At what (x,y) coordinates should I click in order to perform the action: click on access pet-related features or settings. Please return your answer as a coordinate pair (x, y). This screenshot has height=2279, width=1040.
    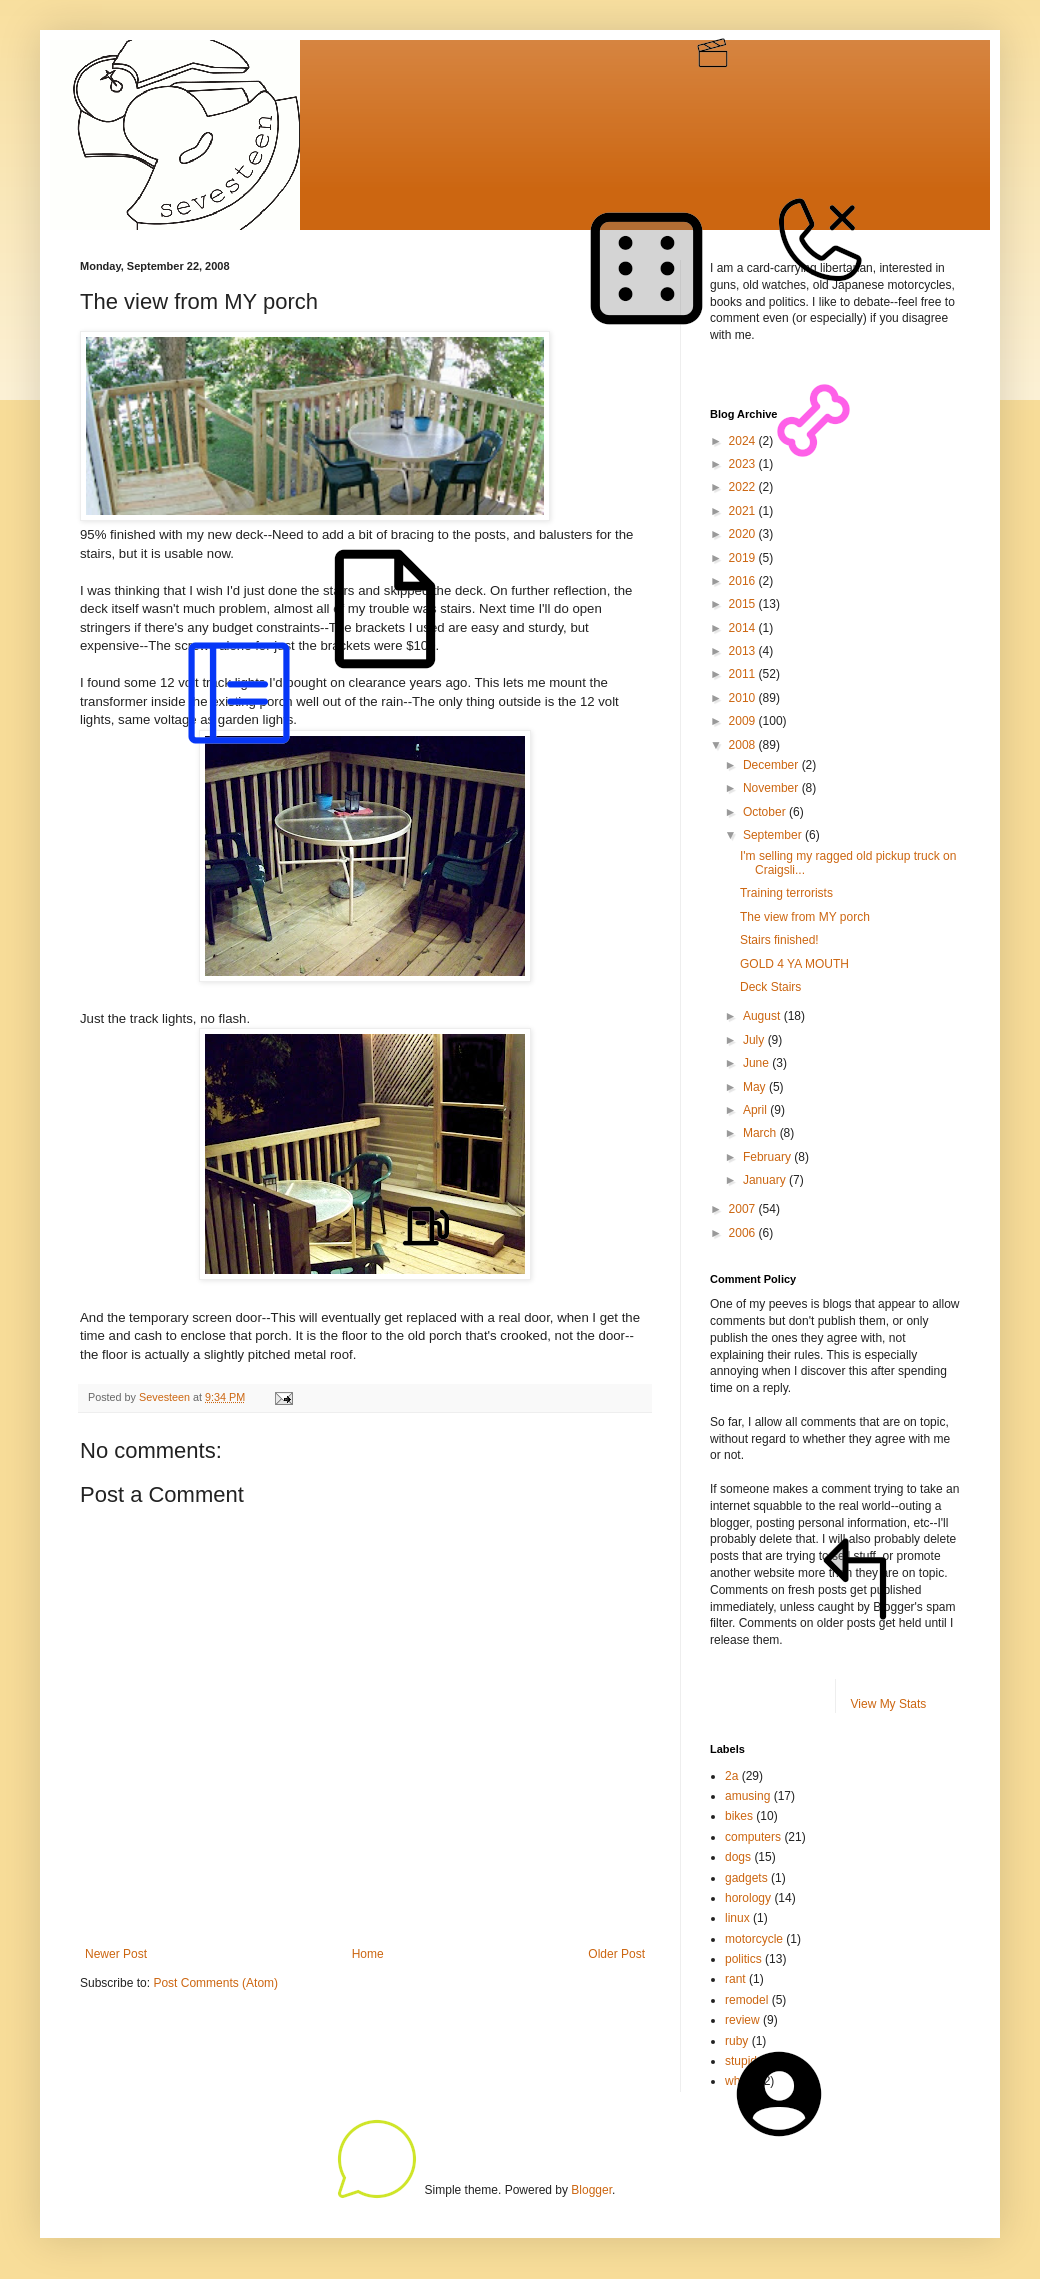
    Looking at the image, I should click on (813, 420).